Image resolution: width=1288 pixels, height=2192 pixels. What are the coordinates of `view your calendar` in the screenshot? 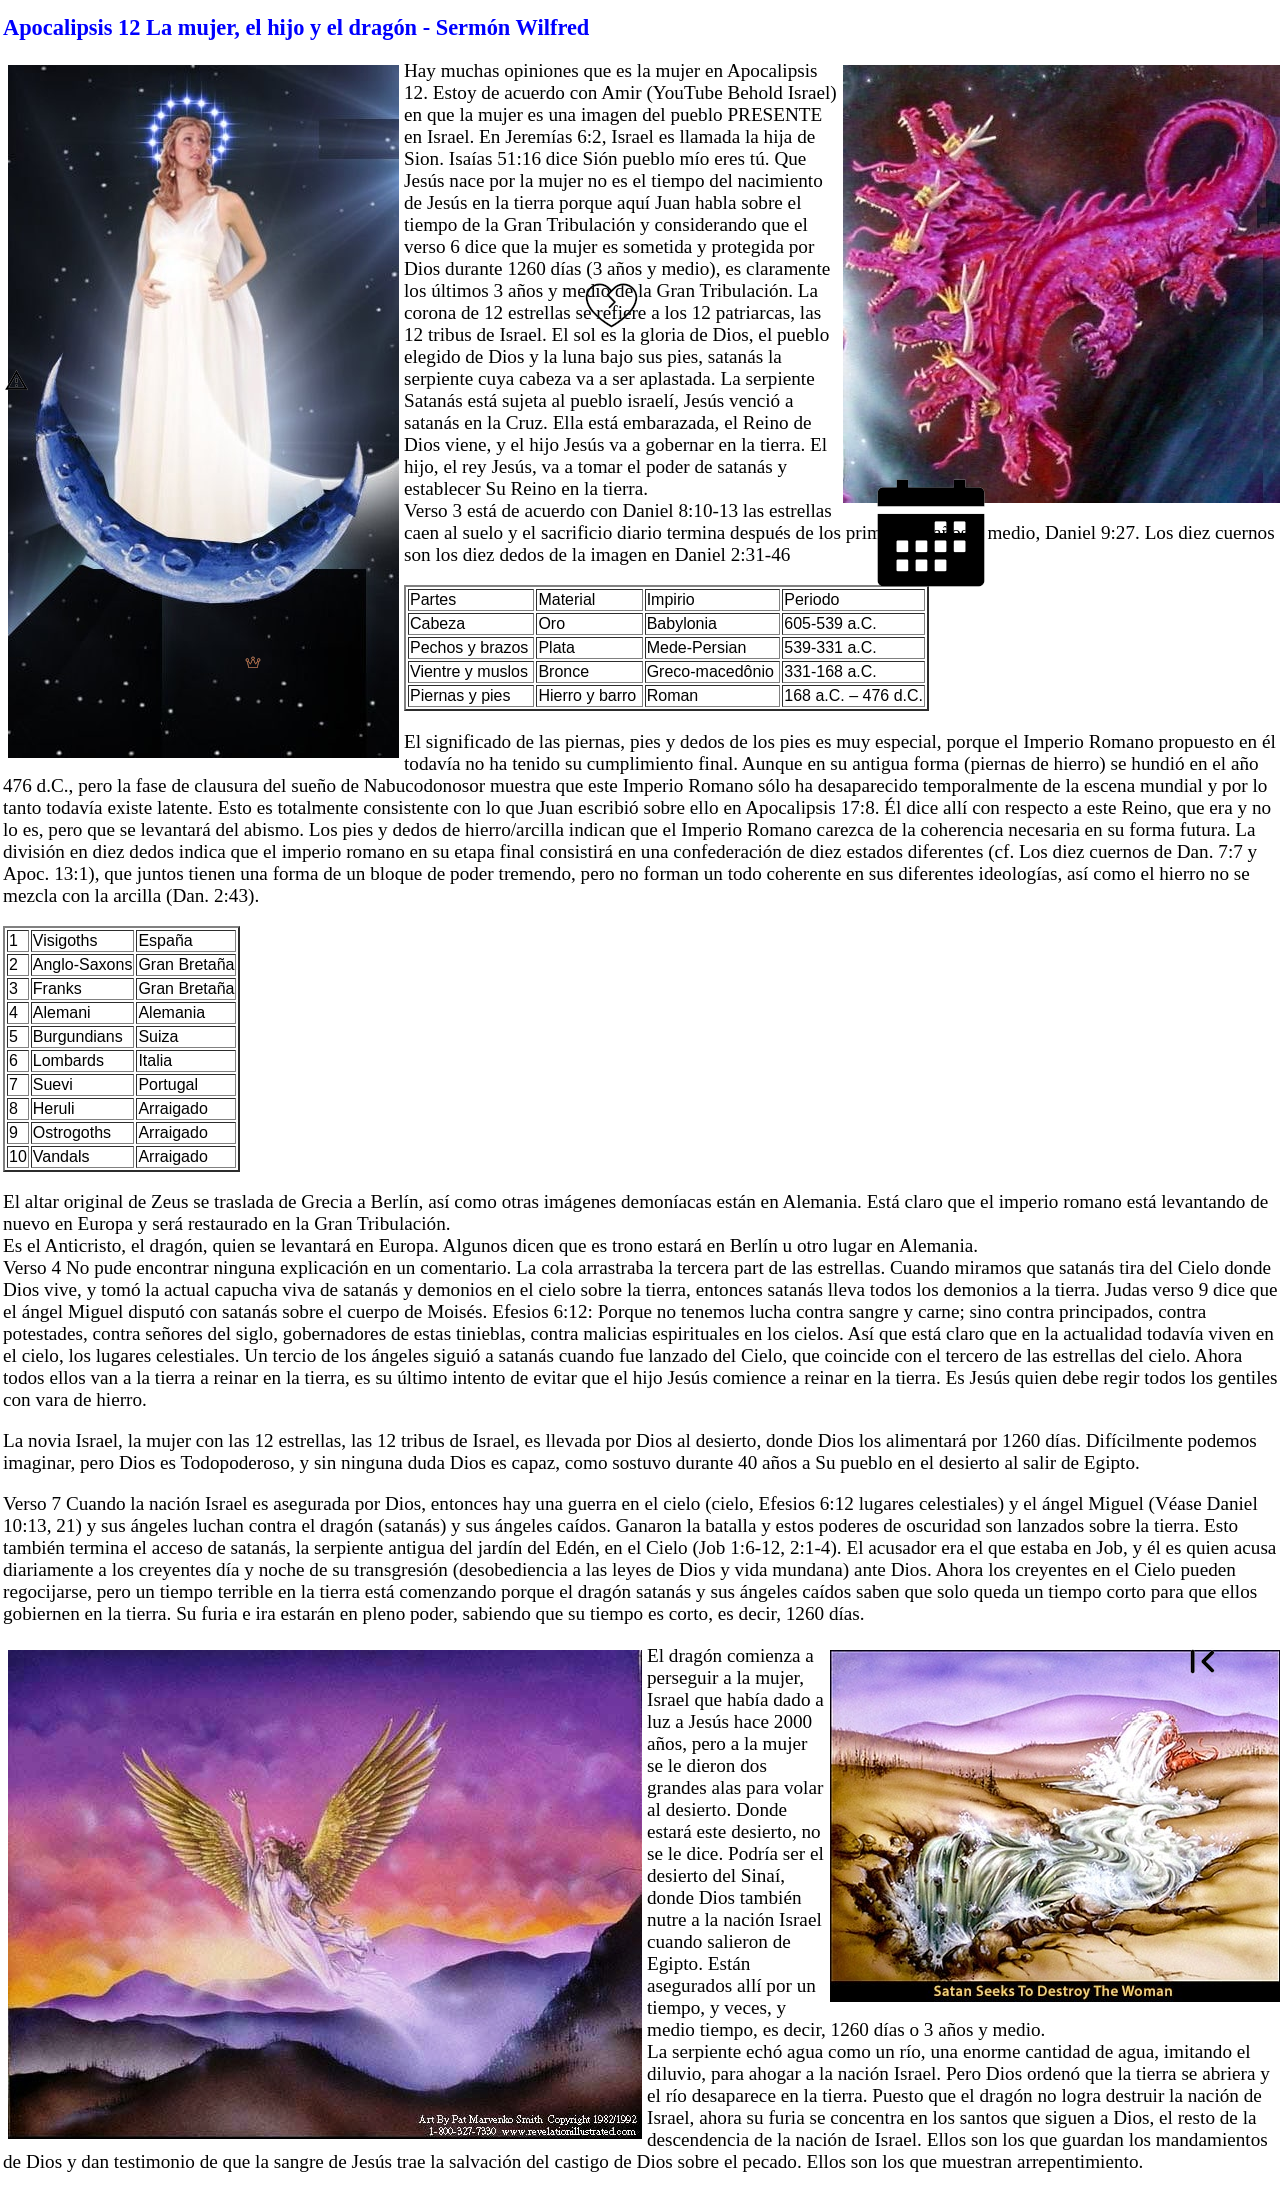 It's located at (931, 533).